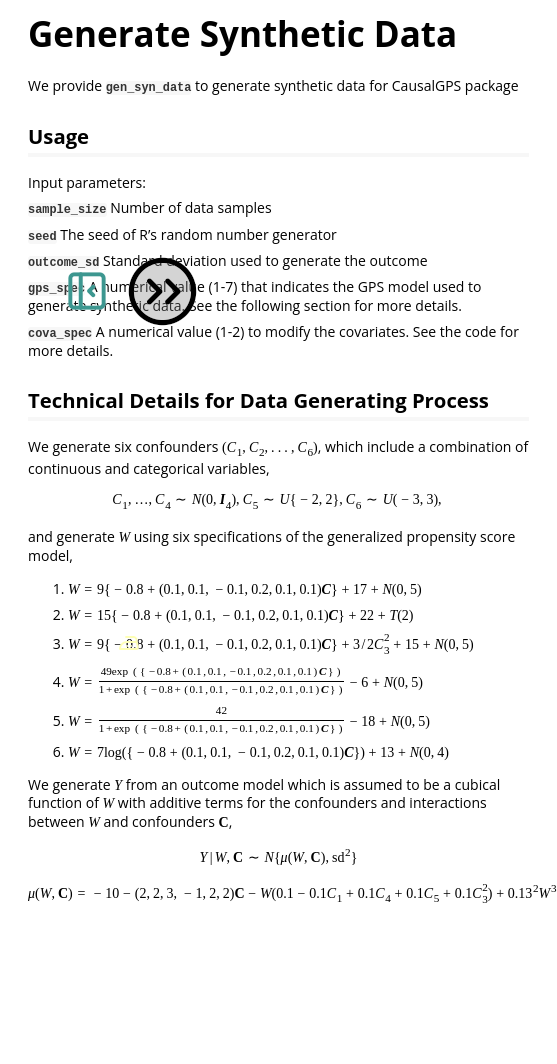 Image resolution: width=557 pixels, height=1064 pixels. I want to click on collapse the left sidebar, so click(87, 291).